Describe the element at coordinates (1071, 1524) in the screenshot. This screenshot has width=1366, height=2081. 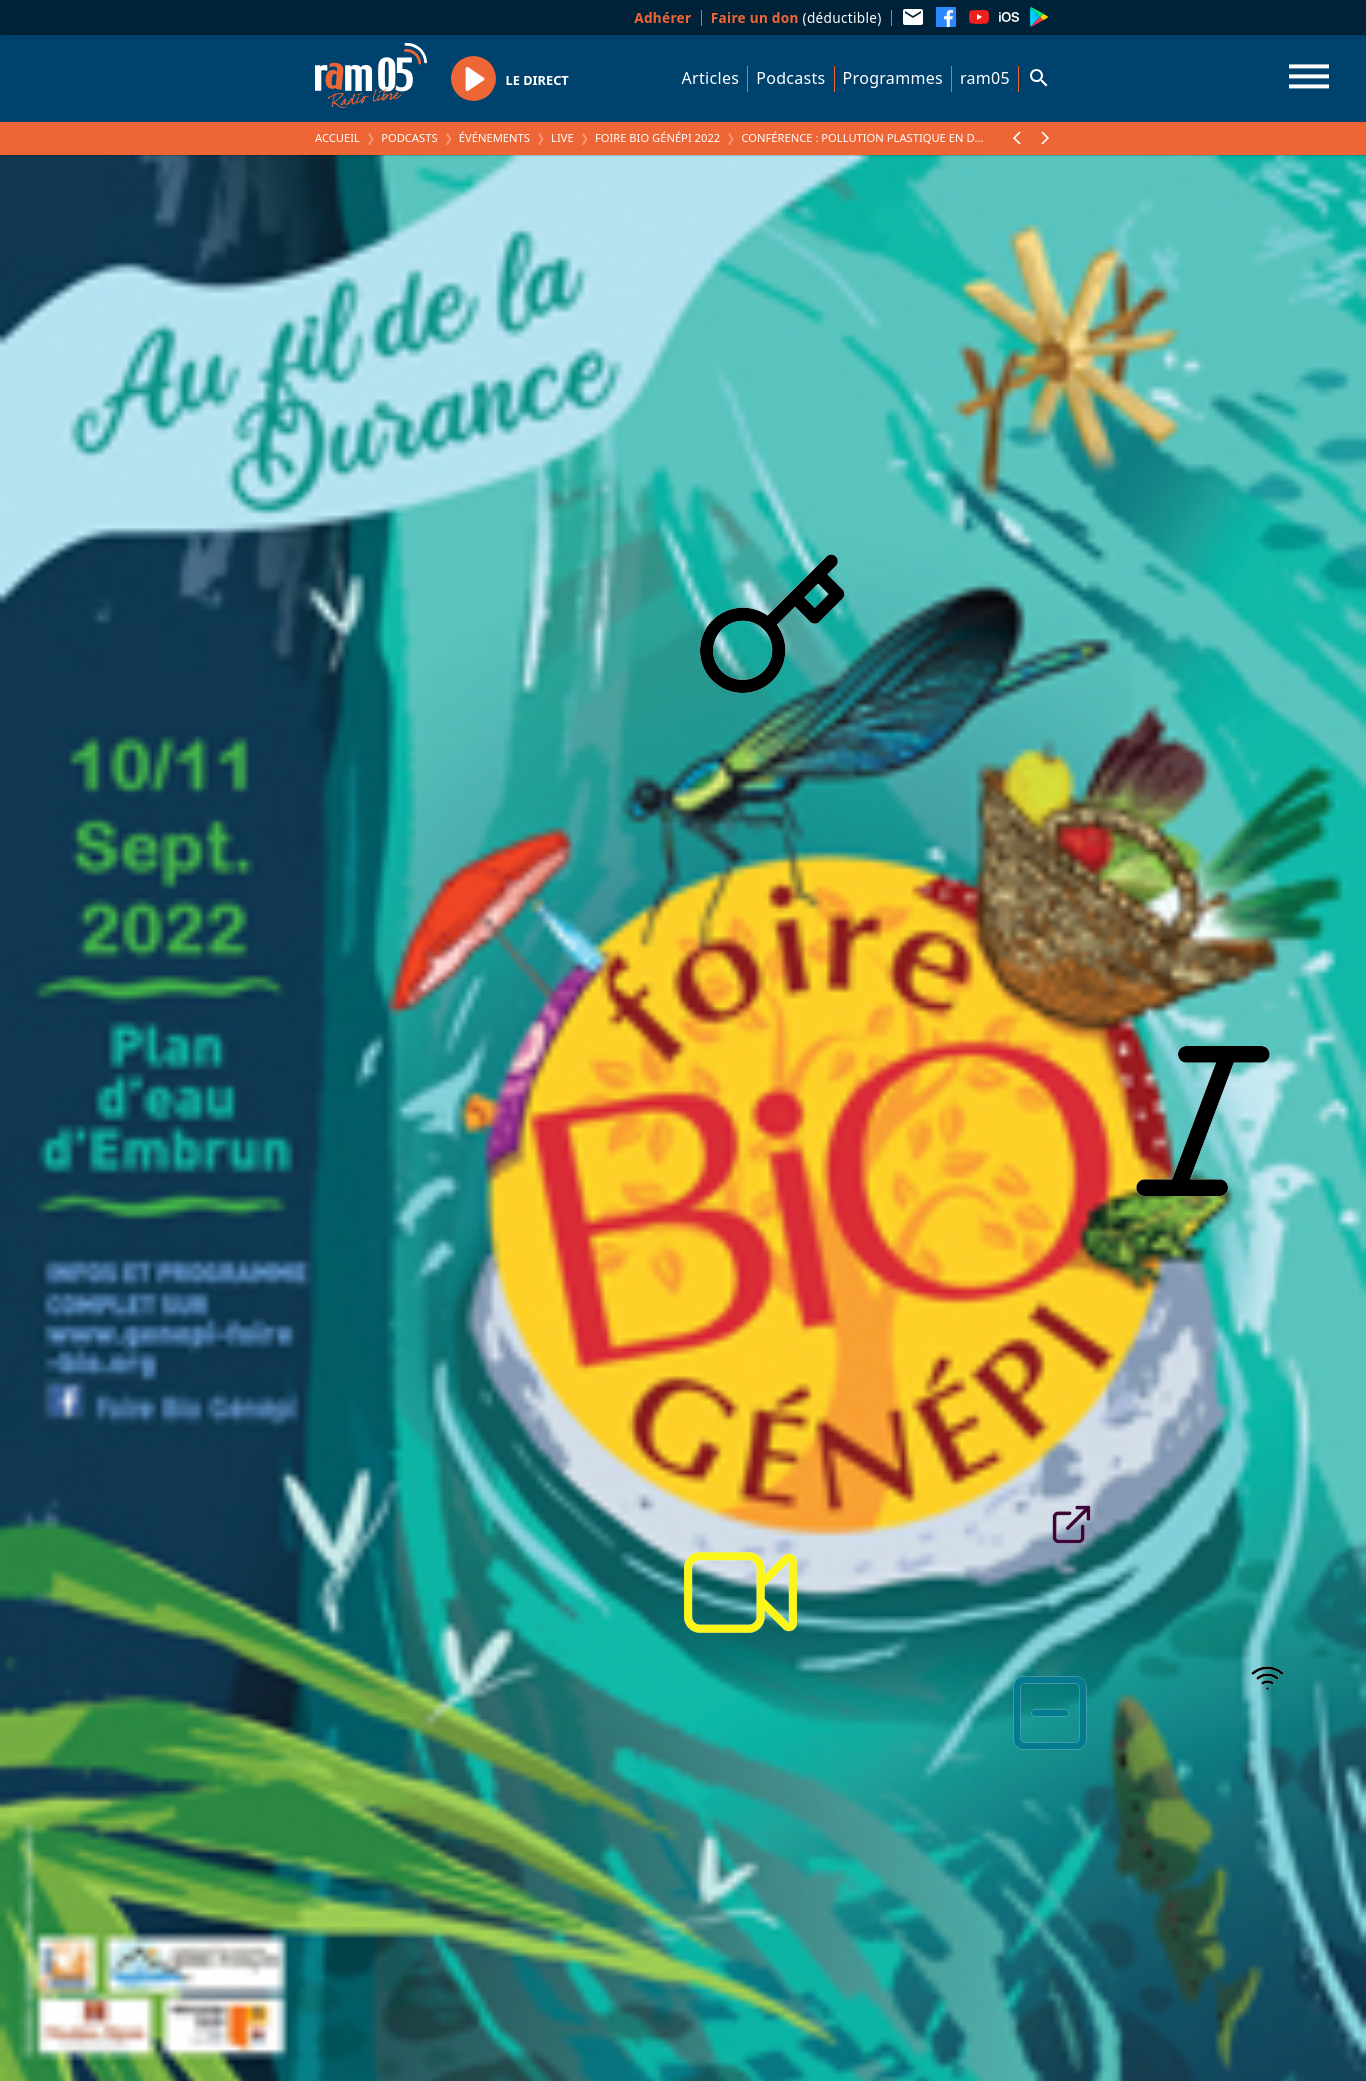
I see `open link in a new tab or window` at that location.